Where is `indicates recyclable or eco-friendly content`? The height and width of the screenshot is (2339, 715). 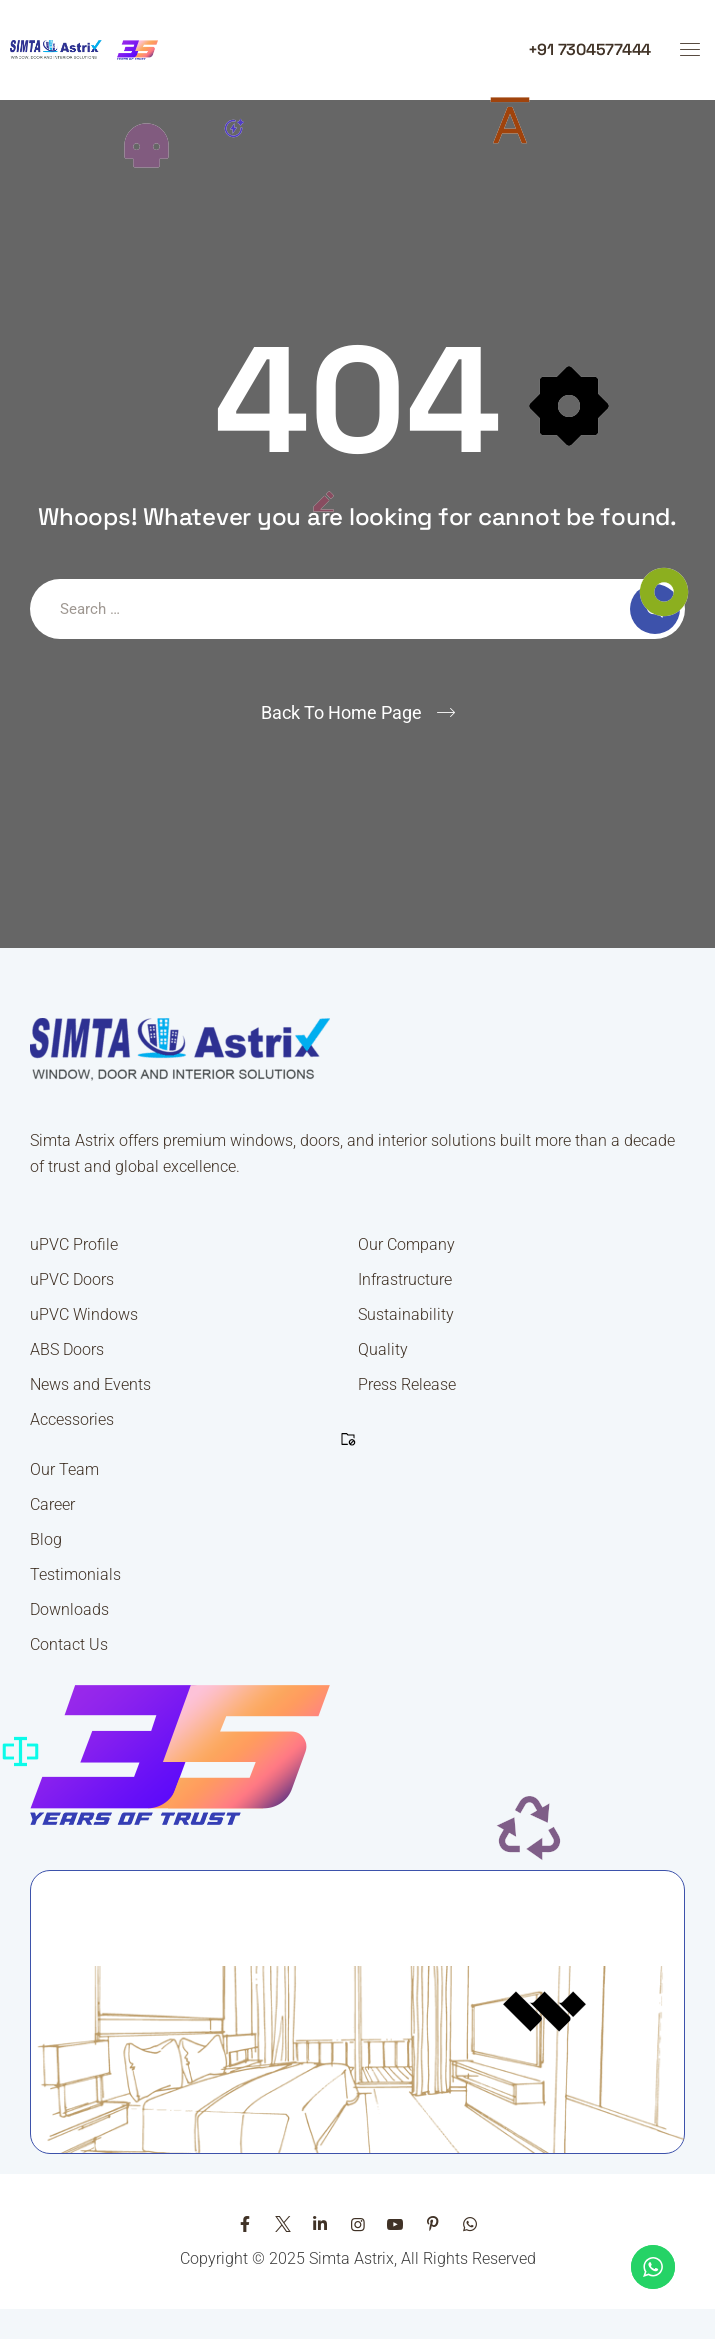 indicates recyclable or eco-friendly content is located at coordinates (529, 1826).